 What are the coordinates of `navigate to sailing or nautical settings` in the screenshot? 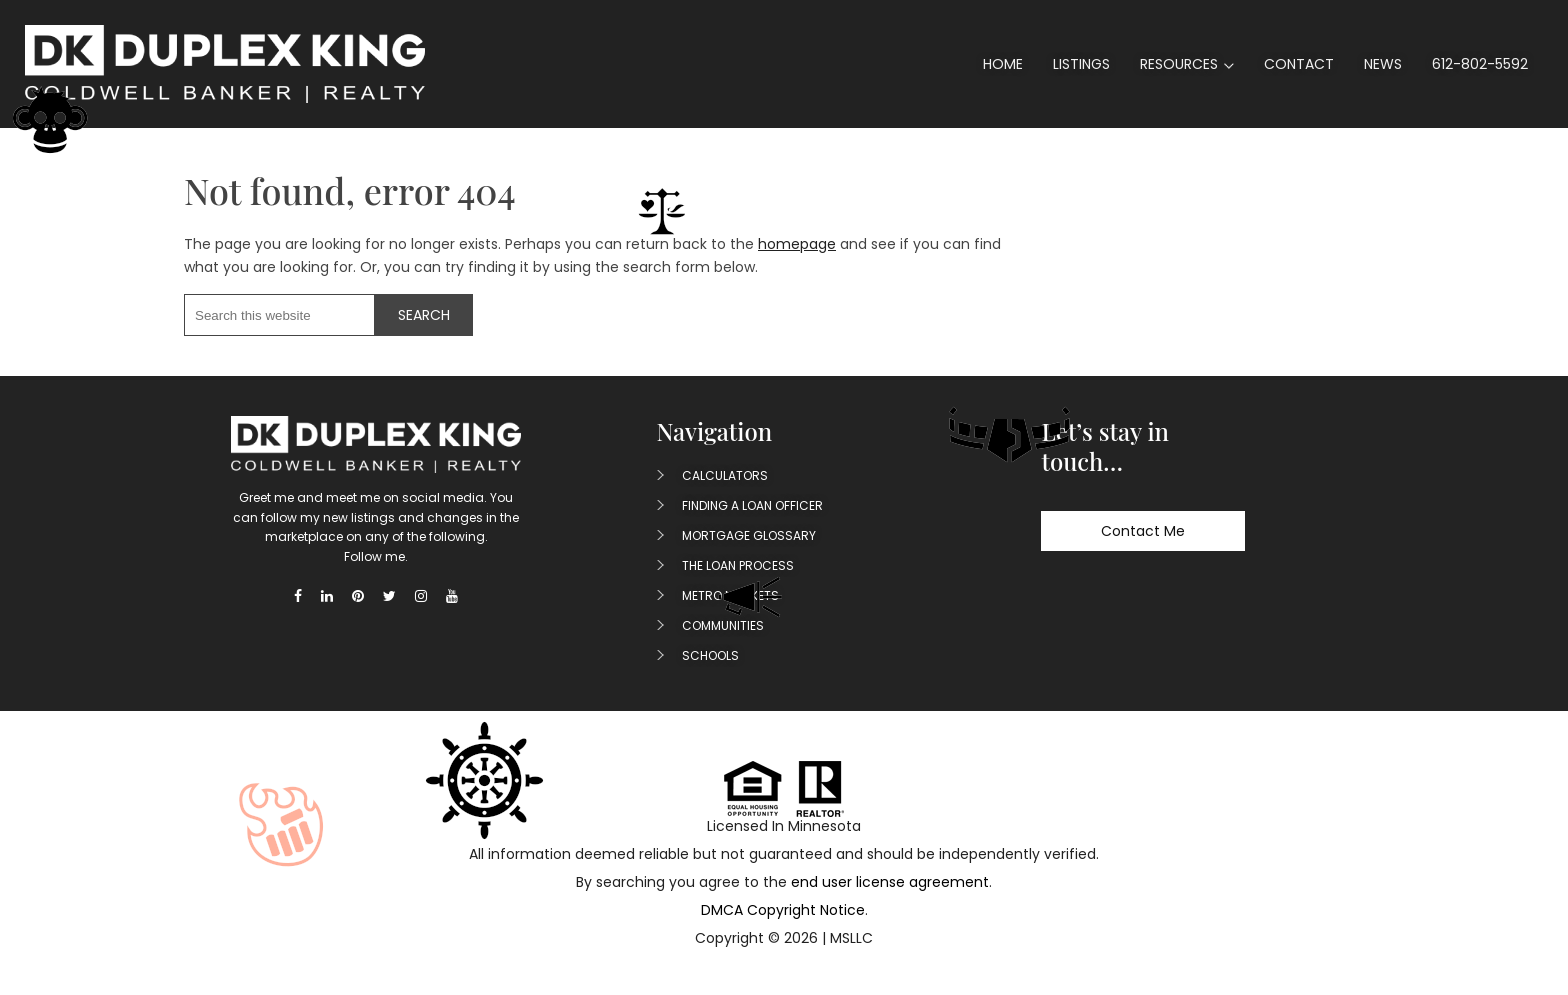 It's located at (484, 780).